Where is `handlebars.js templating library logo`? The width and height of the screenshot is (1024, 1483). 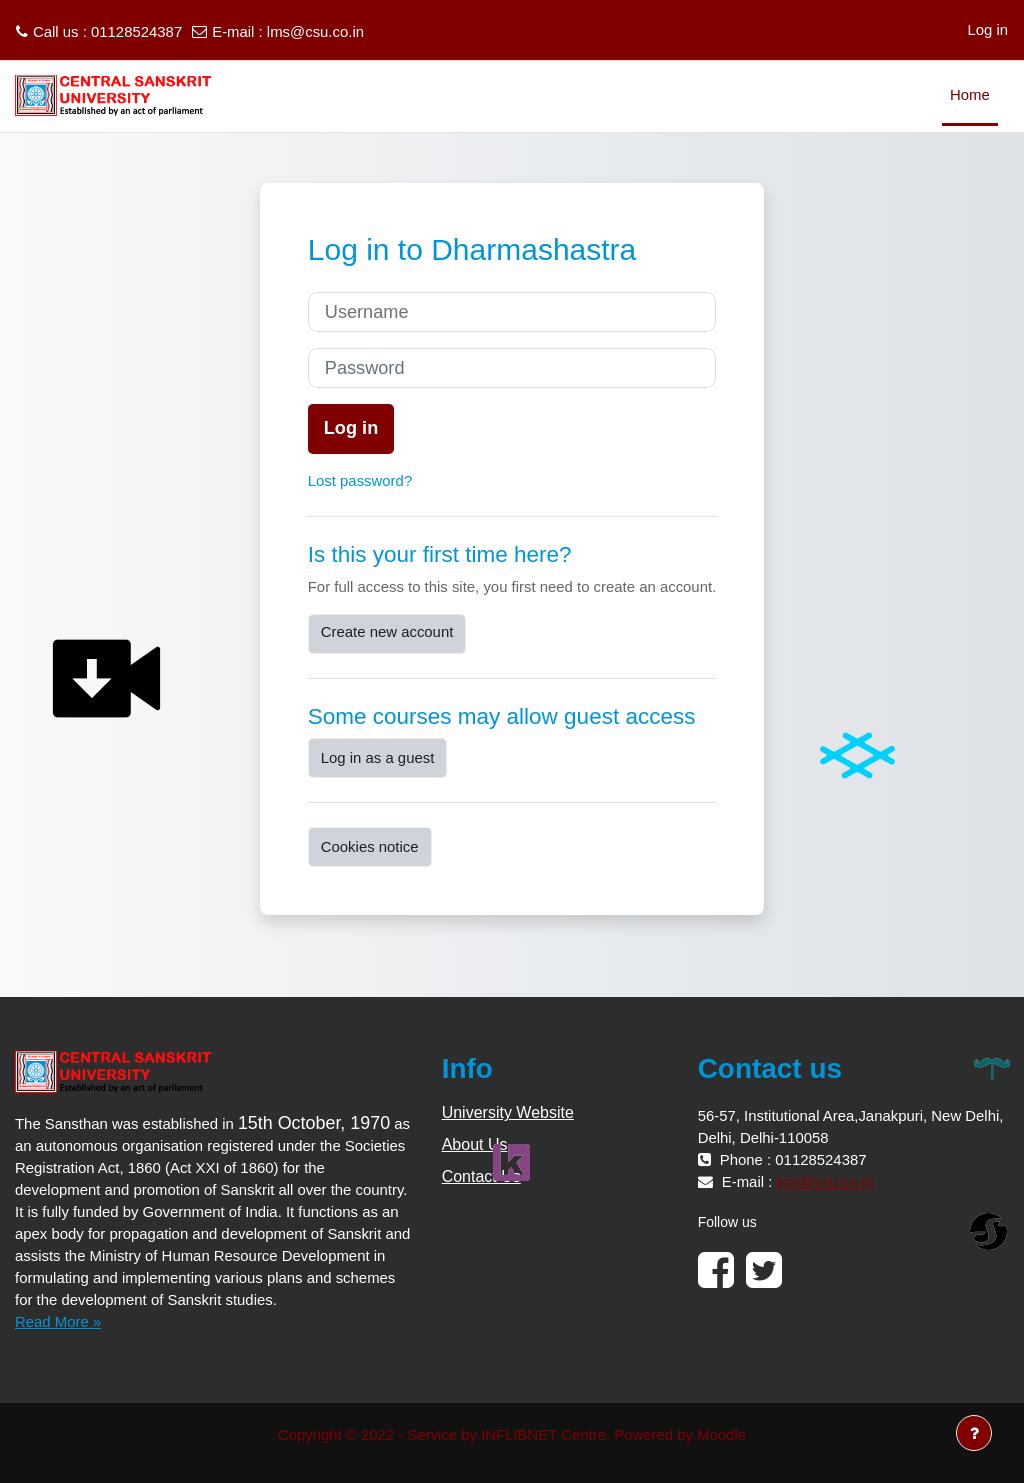
handlebars.js templating library logo is located at coordinates (992, 1069).